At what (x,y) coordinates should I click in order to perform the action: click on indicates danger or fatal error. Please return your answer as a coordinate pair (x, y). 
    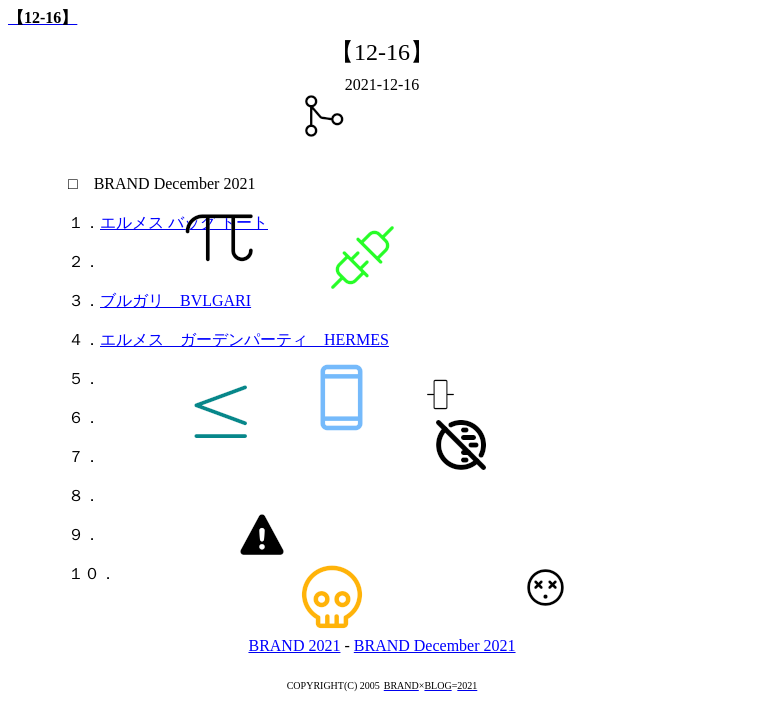
    Looking at the image, I should click on (332, 598).